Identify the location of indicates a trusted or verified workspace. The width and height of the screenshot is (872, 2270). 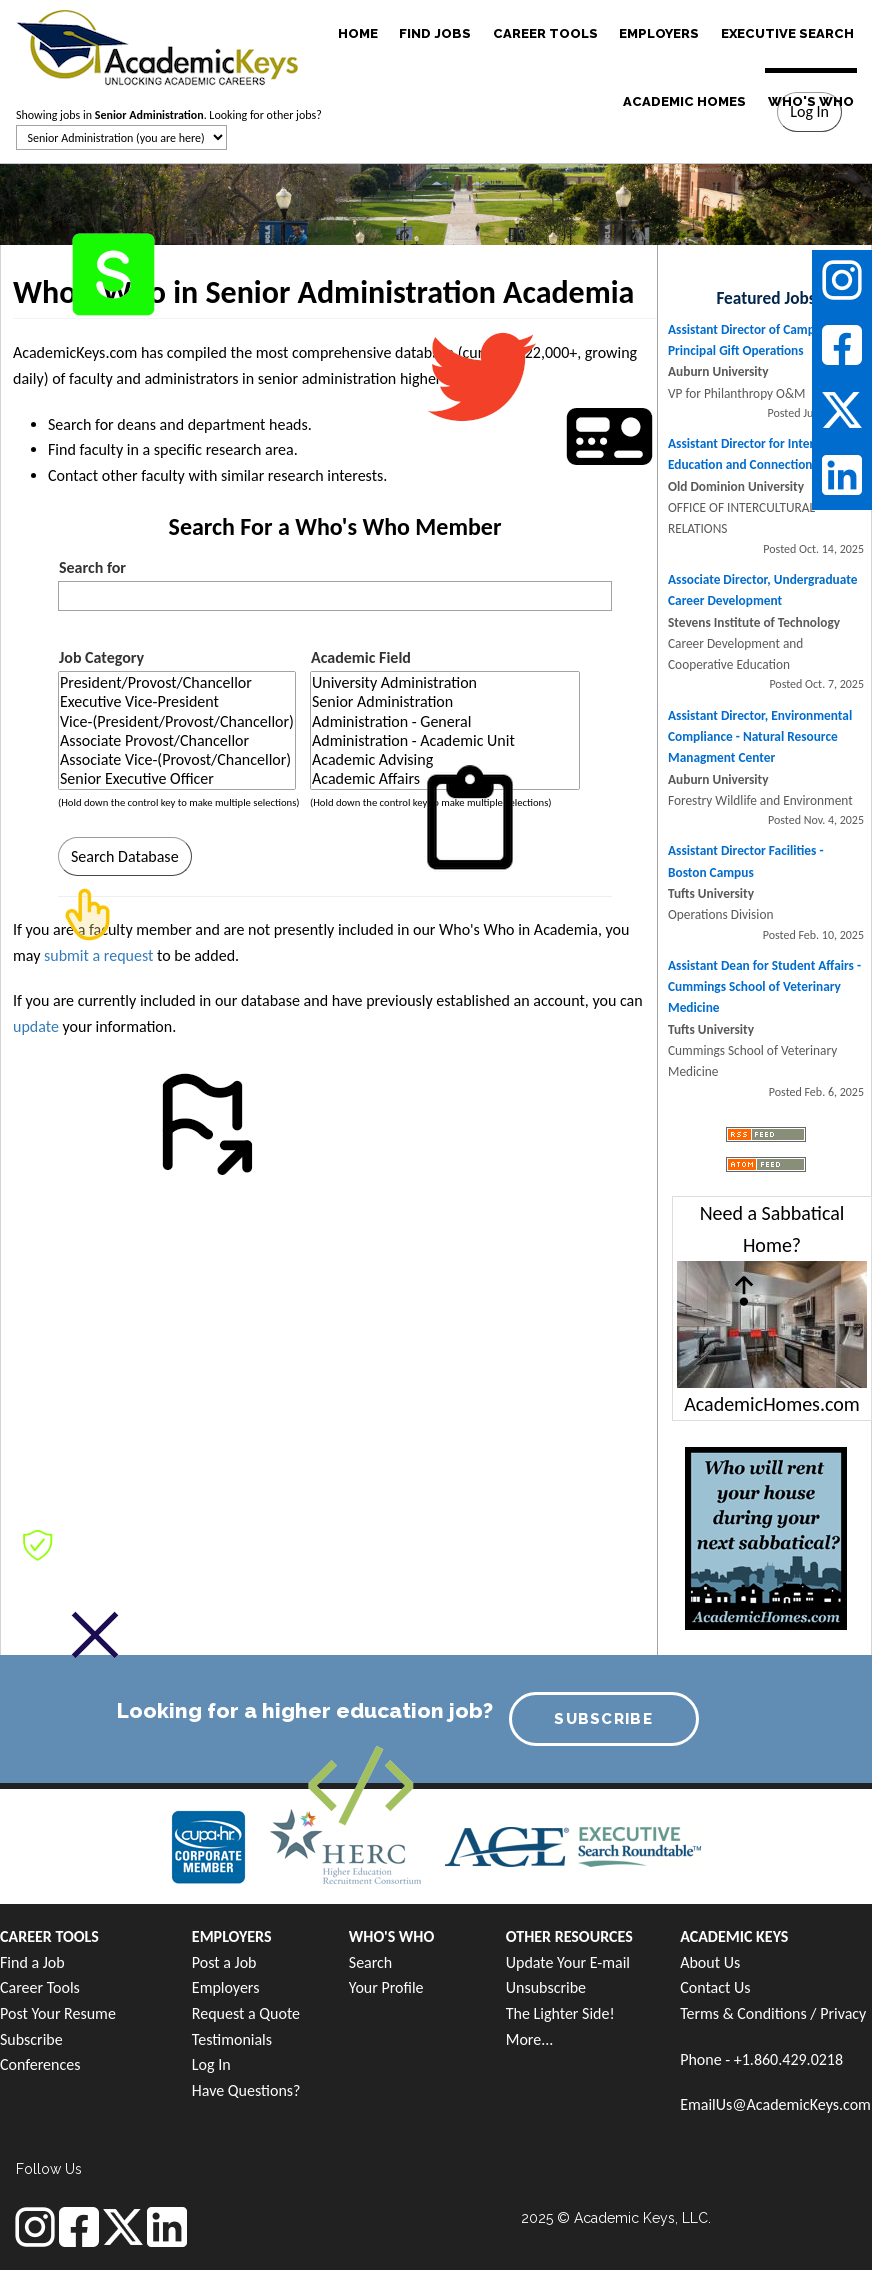
(37, 1545).